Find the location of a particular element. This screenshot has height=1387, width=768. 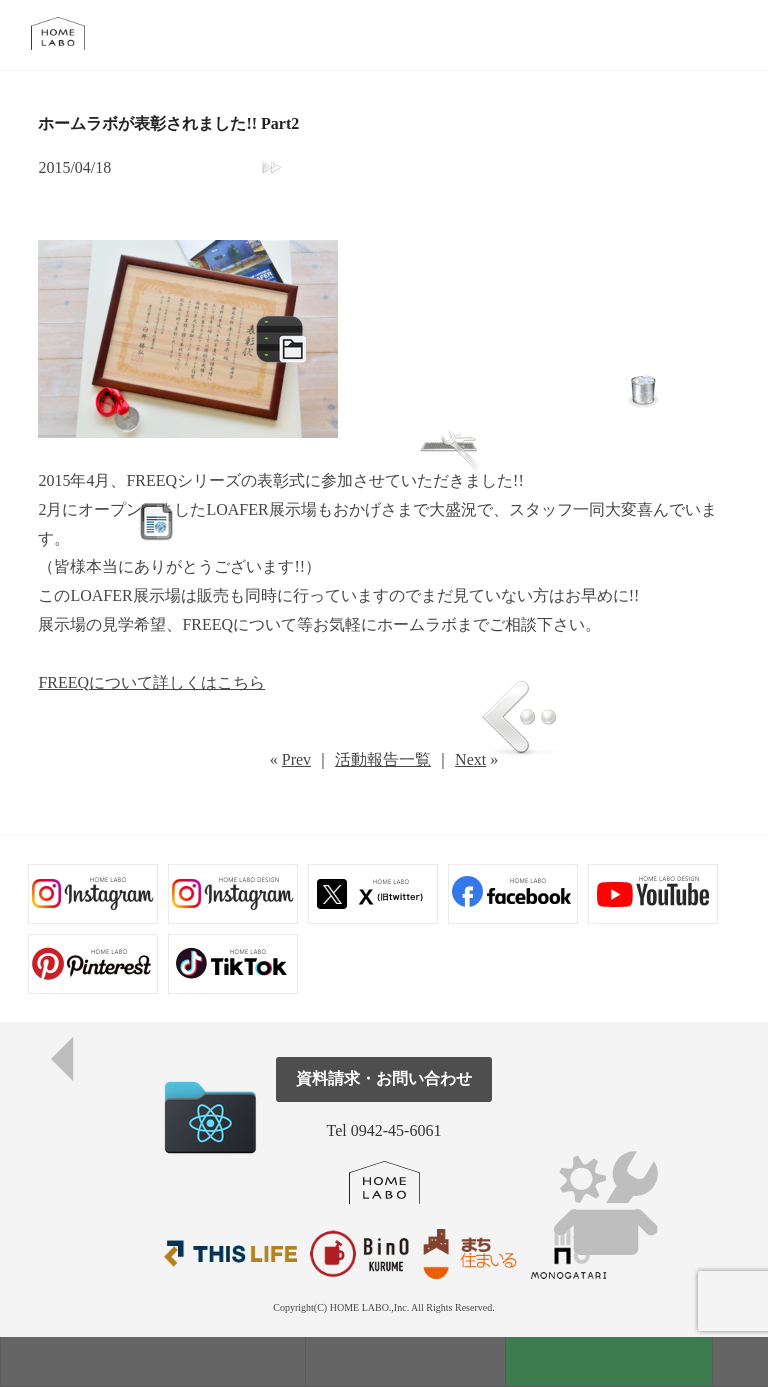

open a libreoffice web document is located at coordinates (156, 521).